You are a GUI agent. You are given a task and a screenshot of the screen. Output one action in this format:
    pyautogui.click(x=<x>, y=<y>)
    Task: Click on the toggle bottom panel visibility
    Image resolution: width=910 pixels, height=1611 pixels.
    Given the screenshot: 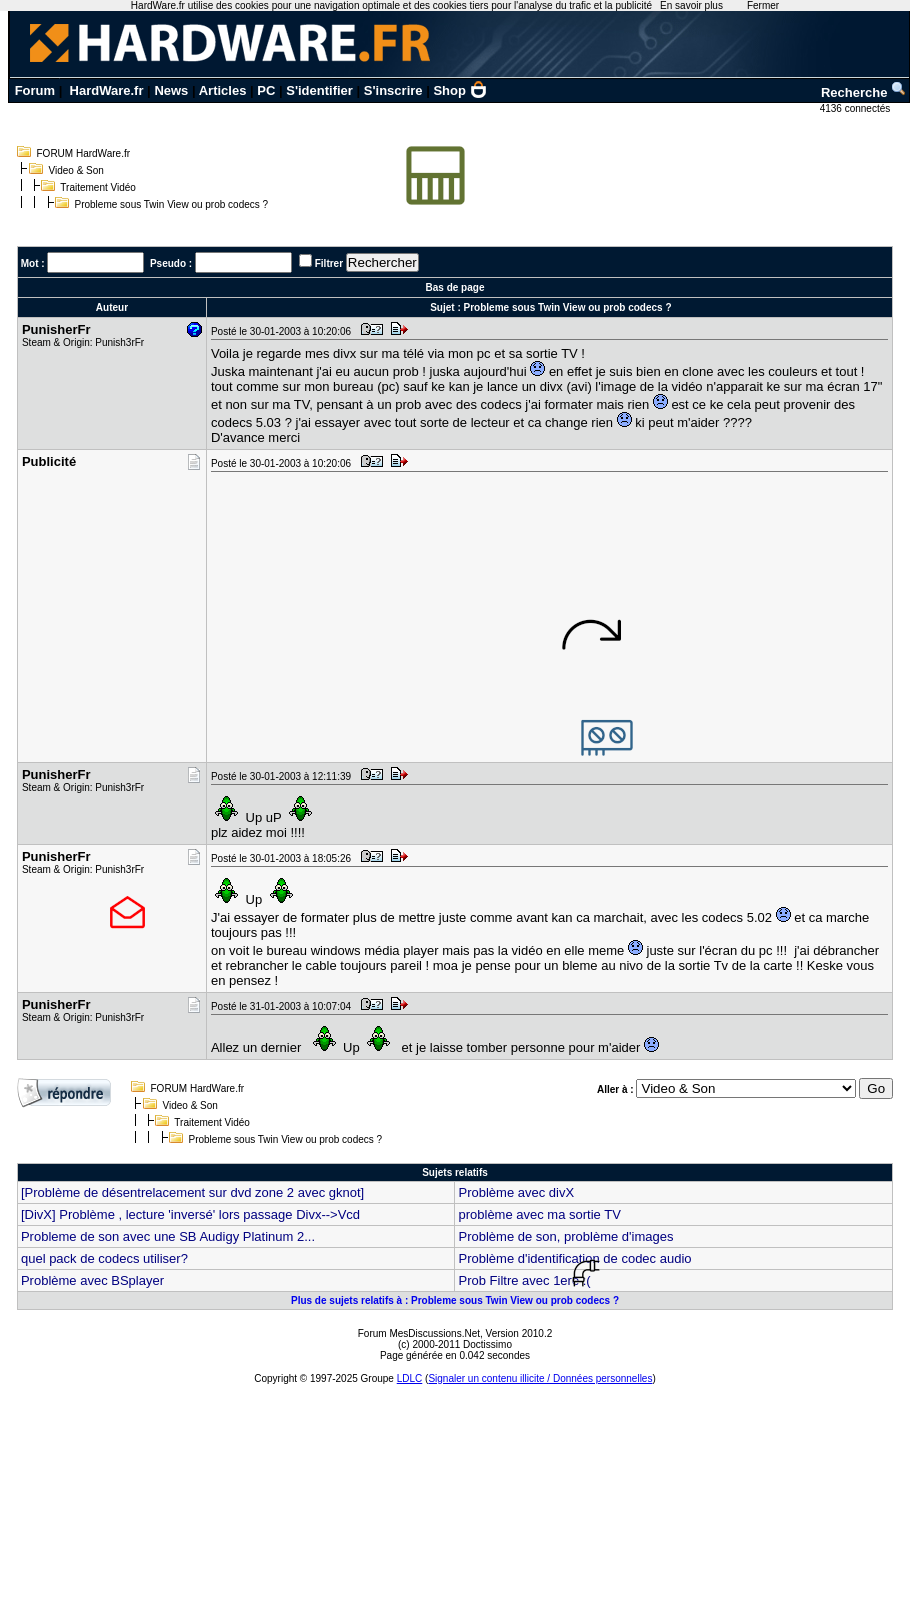 What is the action you would take?
    pyautogui.click(x=435, y=175)
    